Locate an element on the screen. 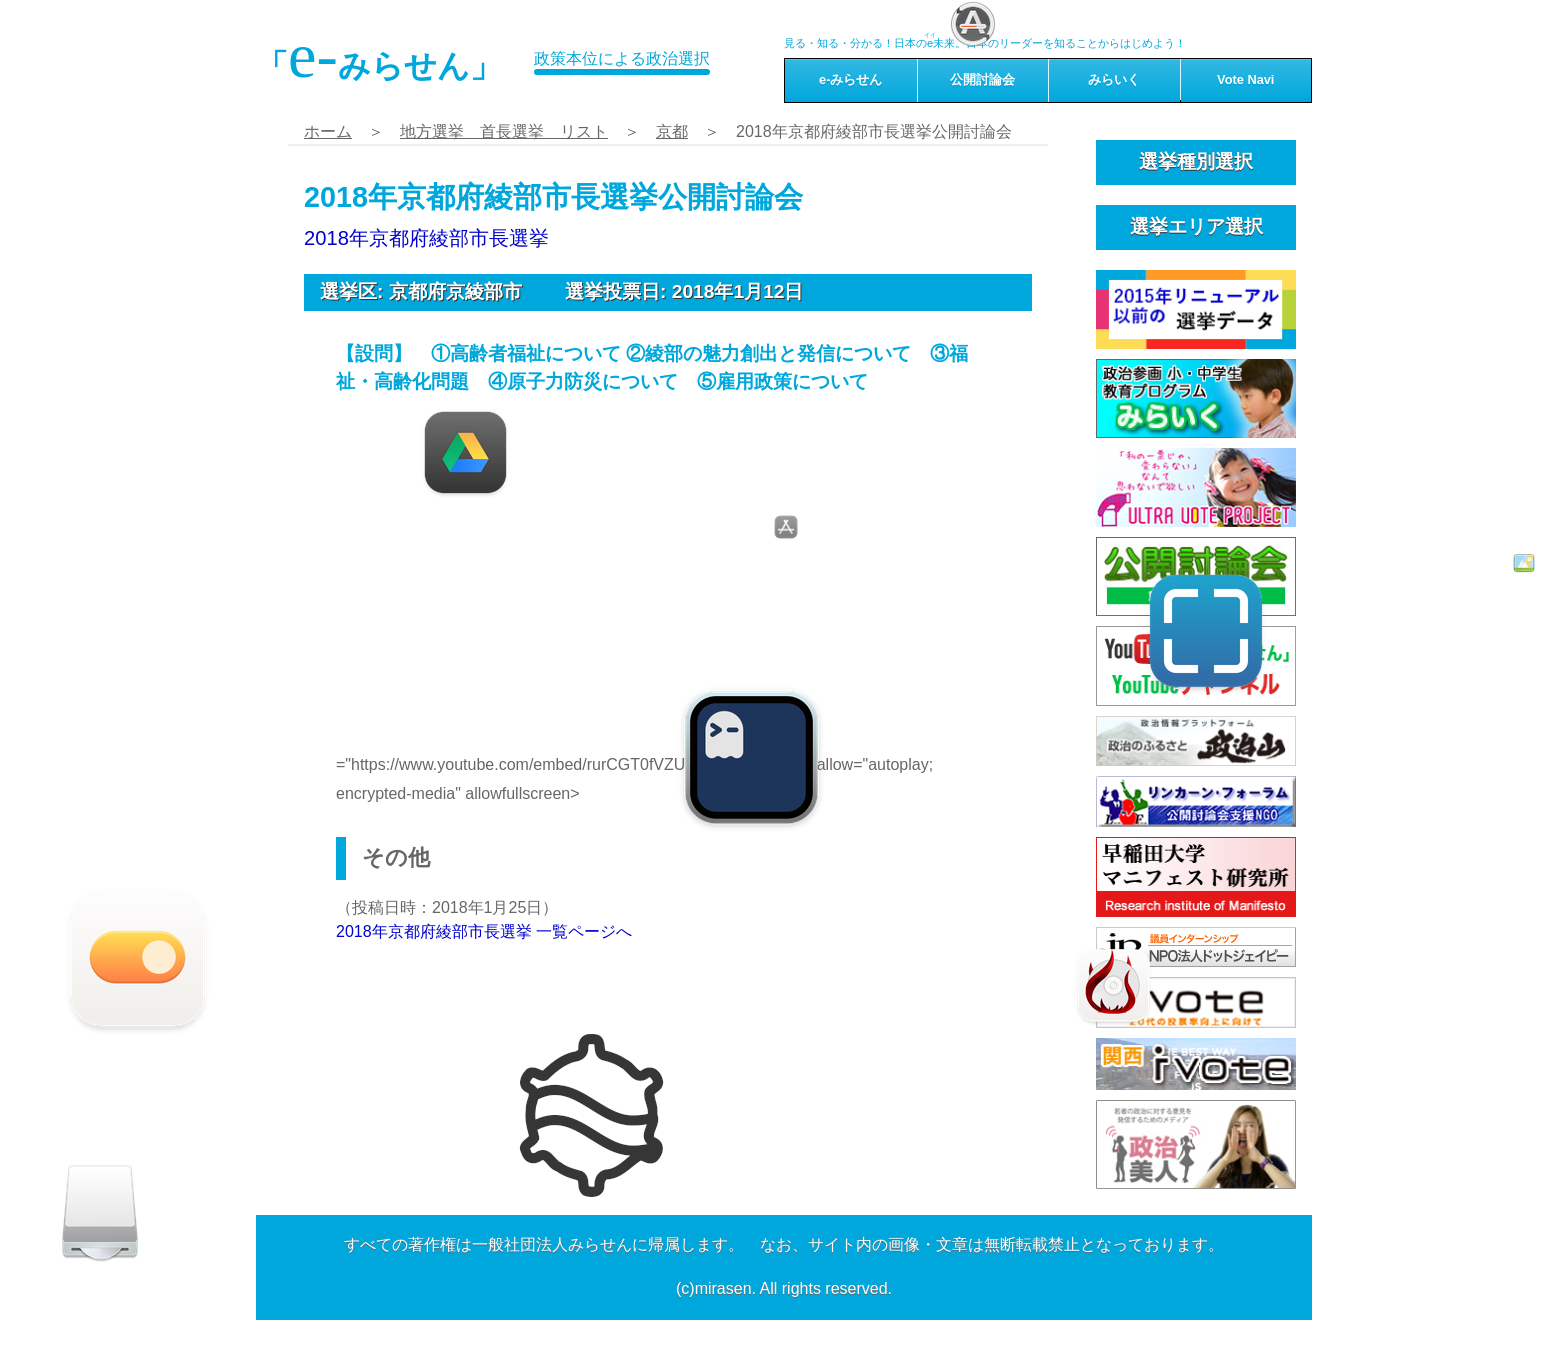 Image resolution: width=1568 pixels, height=1350 pixels. open the App Store to browse and download apps is located at coordinates (786, 527).